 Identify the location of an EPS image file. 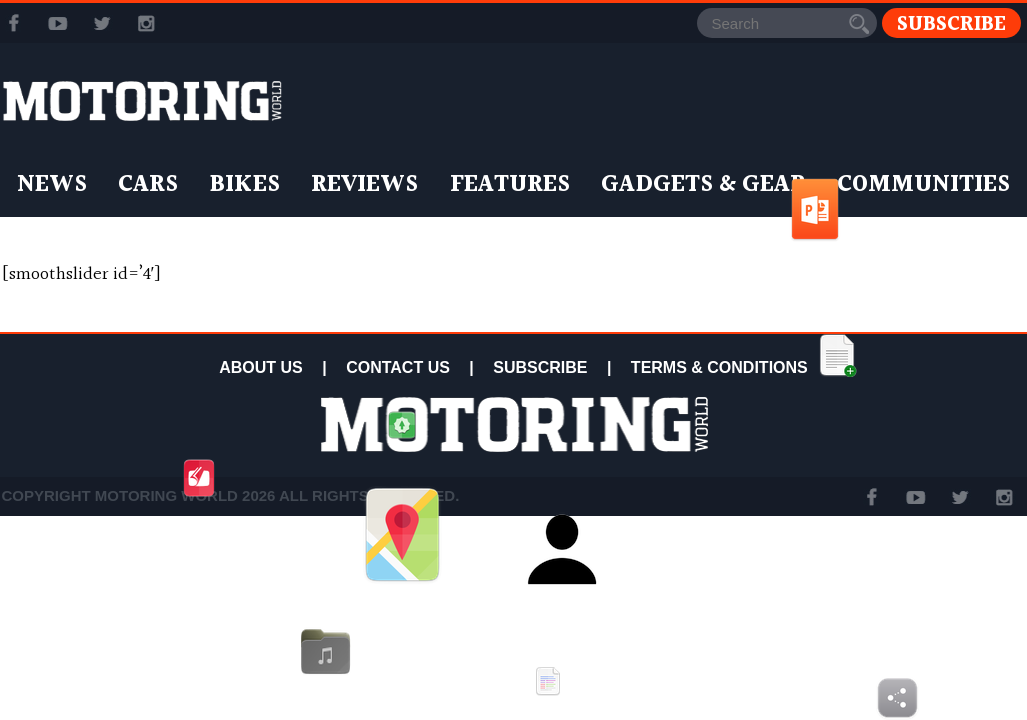
(199, 478).